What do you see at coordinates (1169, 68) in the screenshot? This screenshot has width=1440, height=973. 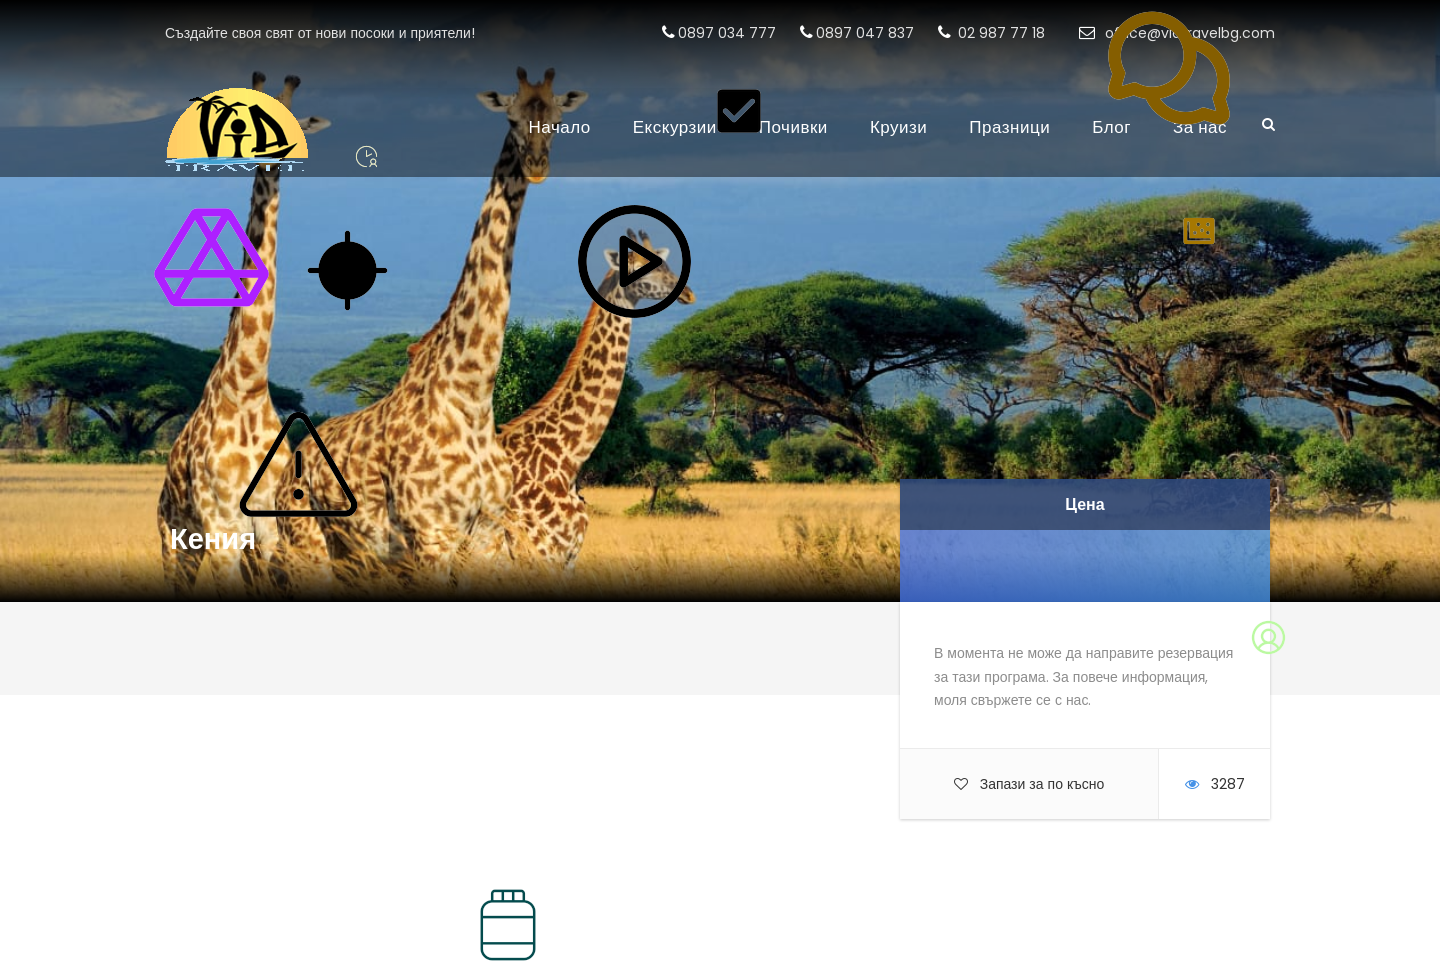 I see `open chat or messaging` at bounding box center [1169, 68].